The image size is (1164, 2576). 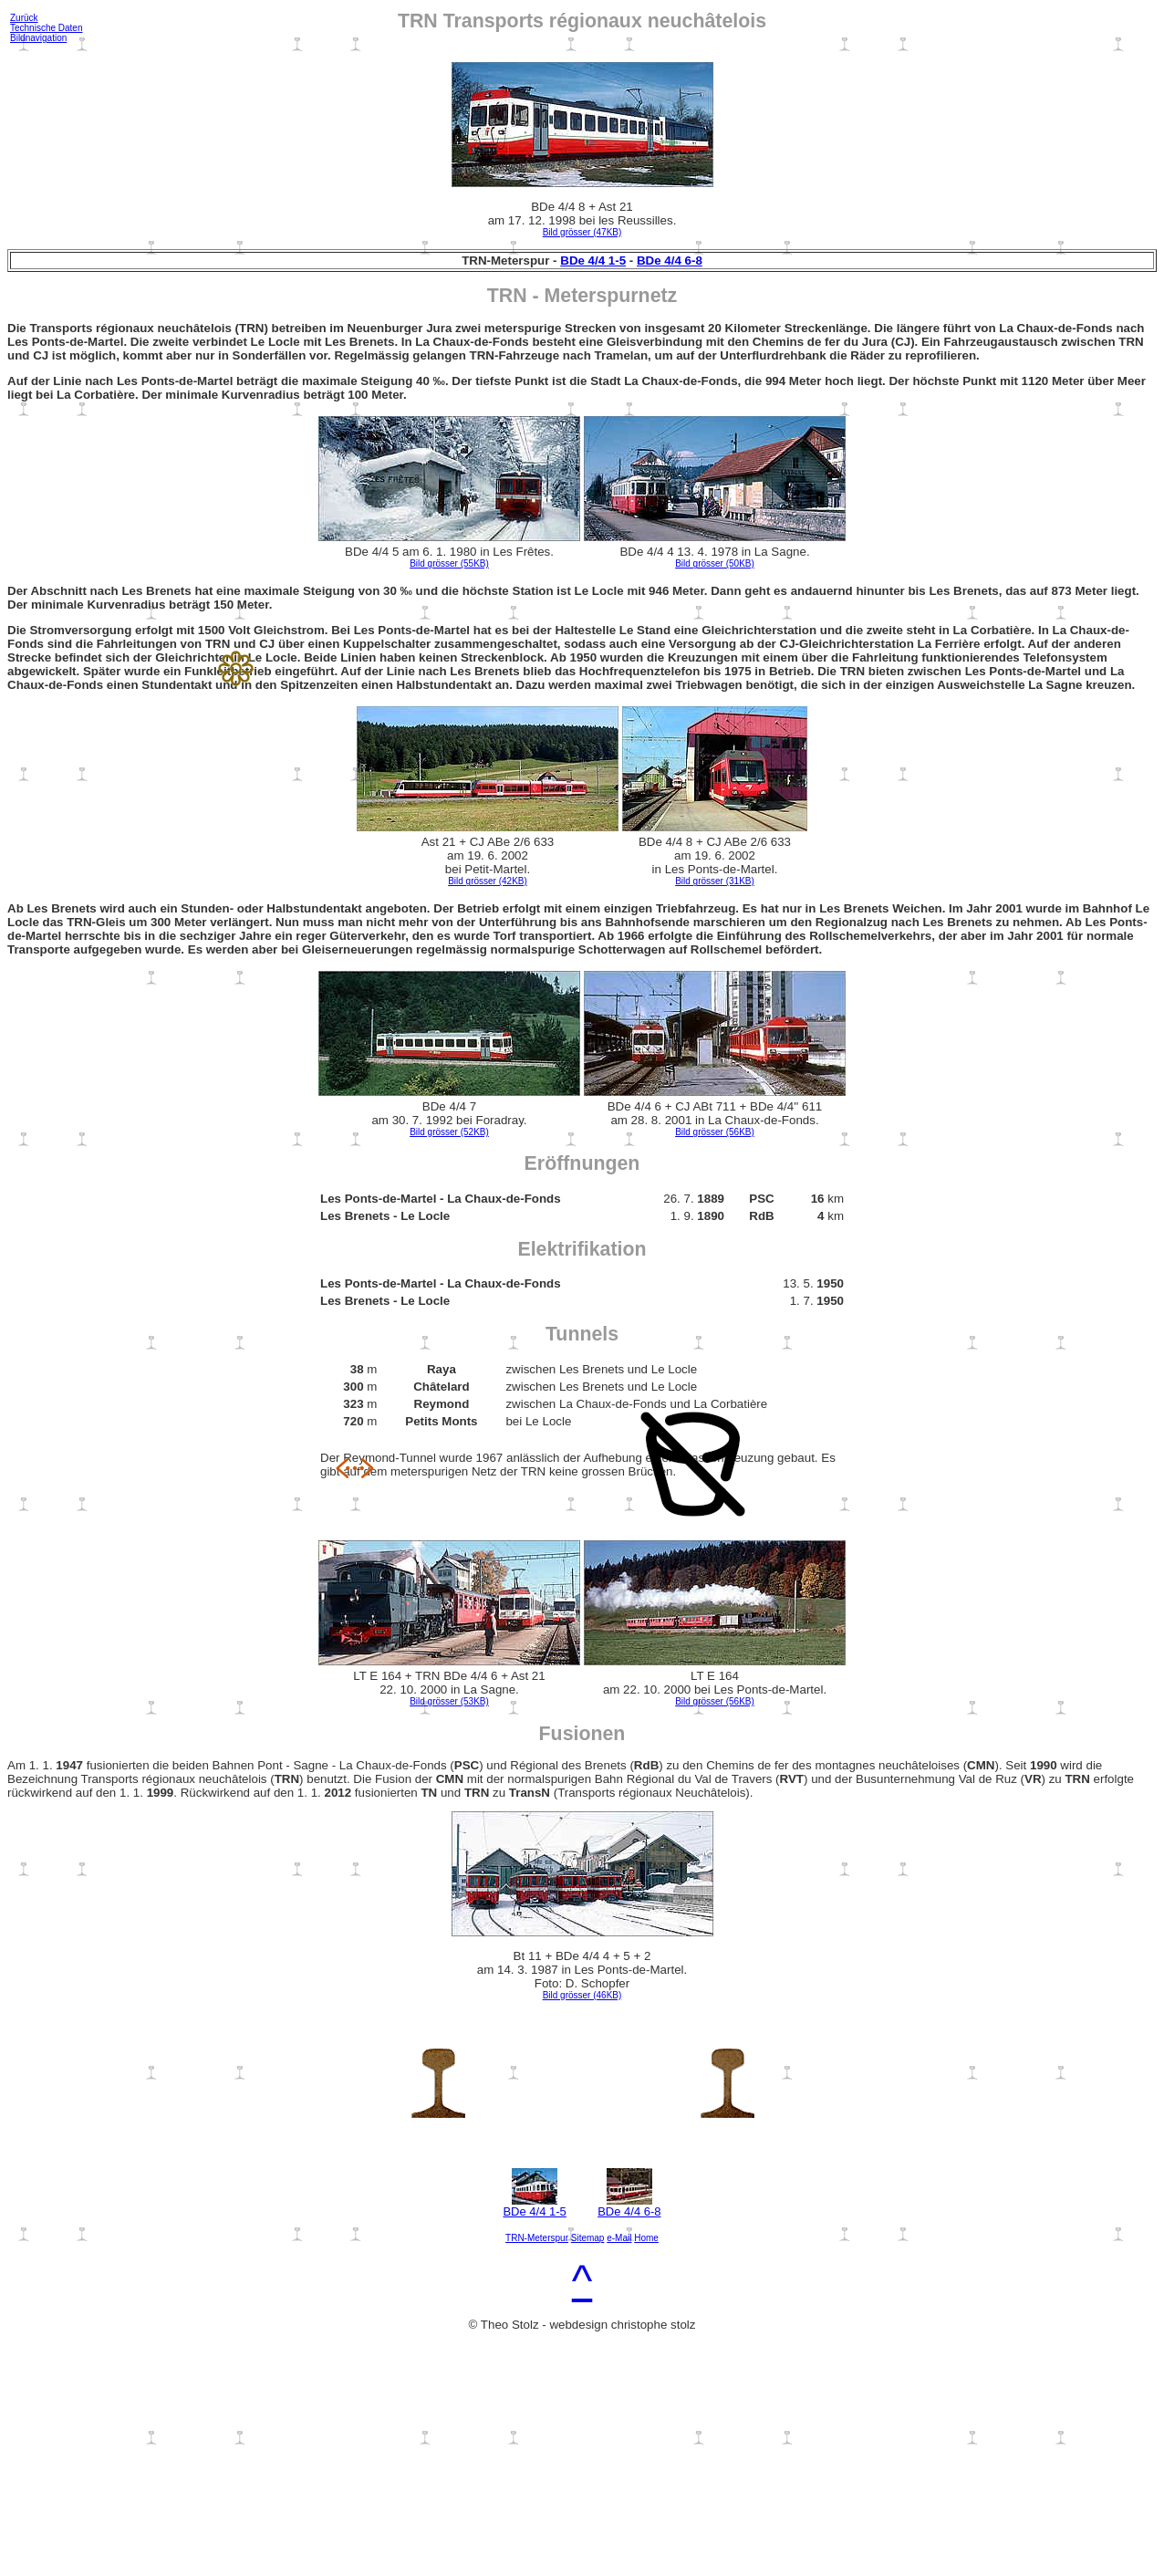 I want to click on disable paint bucket or fill tool, so click(x=692, y=1464).